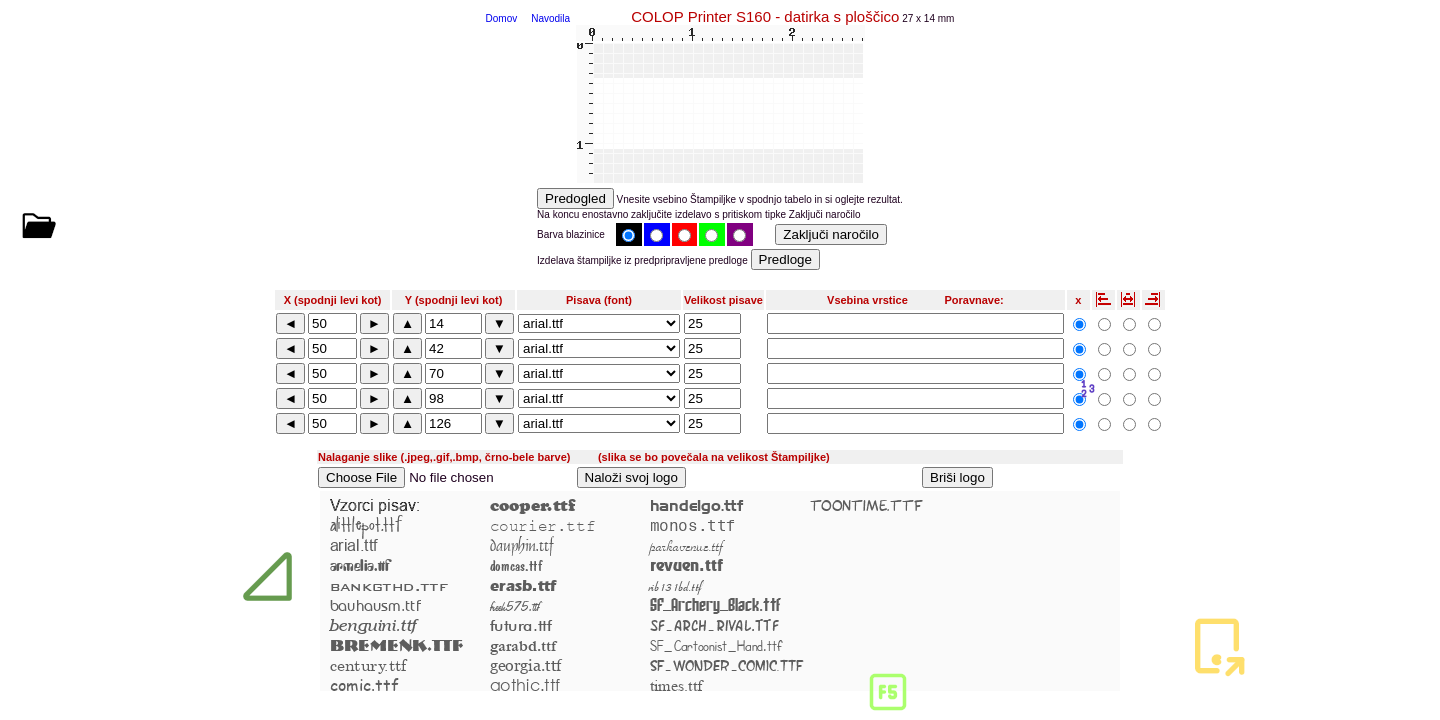 This screenshot has height=720, width=1440. Describe the element at coordinates (1217, 646) in the screenshot. I see `share content from tablet to another device` at that location.